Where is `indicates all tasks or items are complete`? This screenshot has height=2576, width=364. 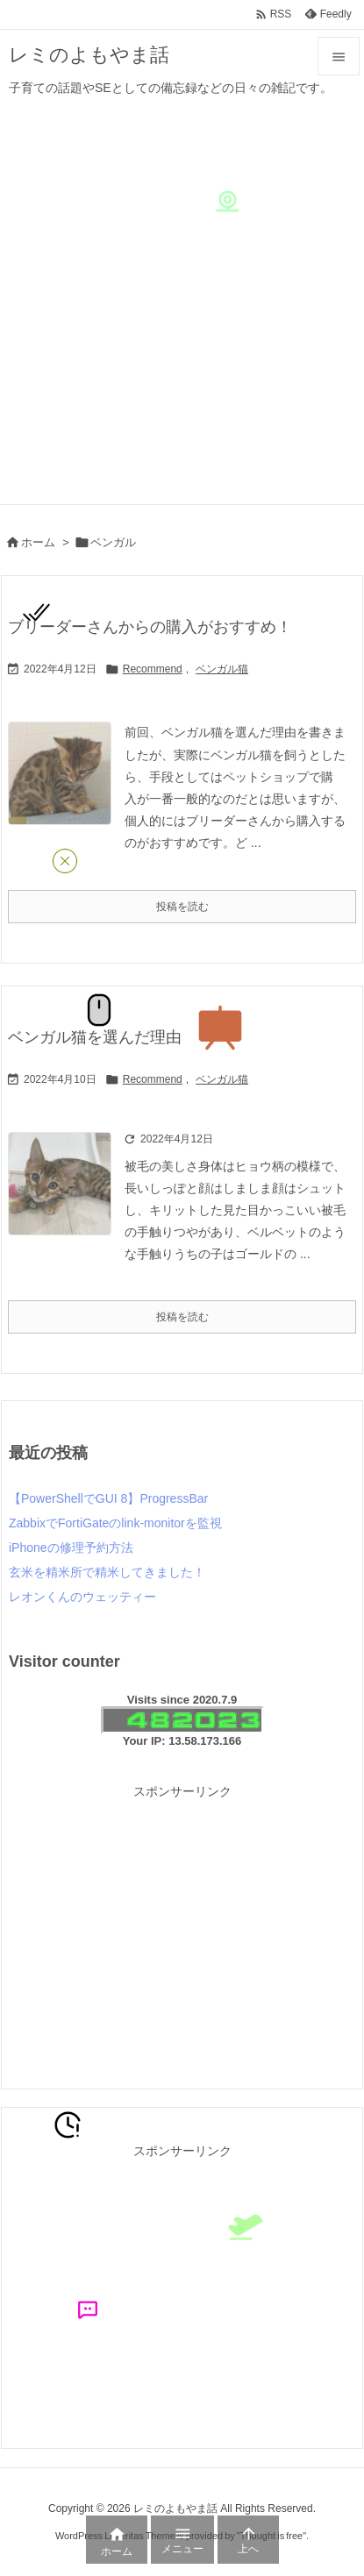
indicates all tasks or items are complete is located at coordinates (36, 612).